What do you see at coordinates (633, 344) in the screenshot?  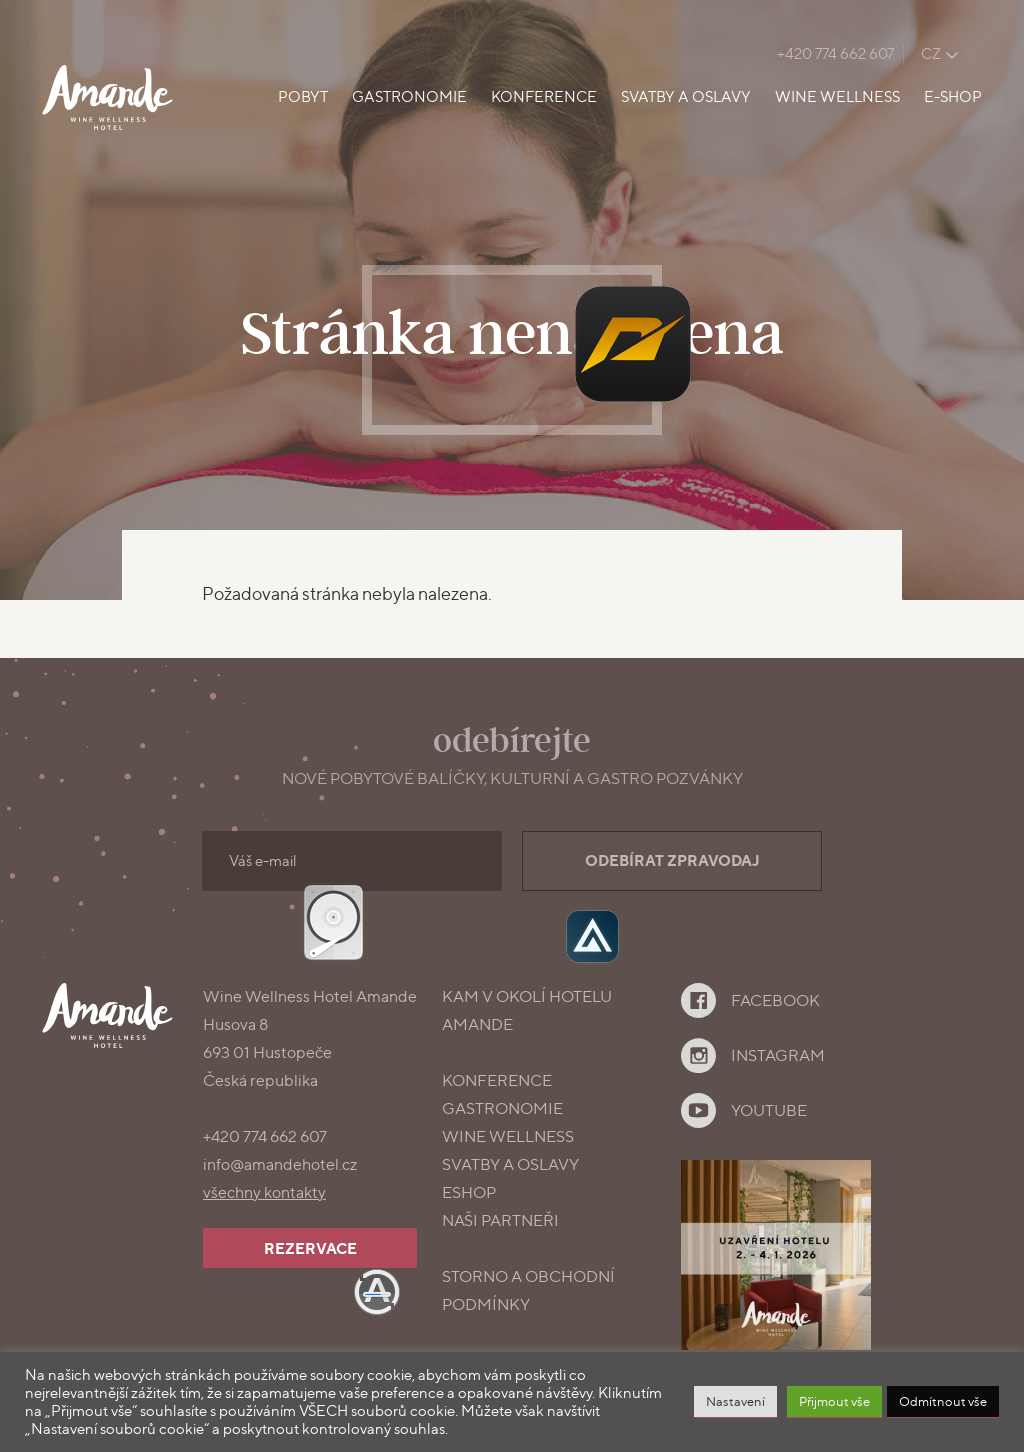 I see `launch need for speed undercover game` at bounding box center [633, 344].